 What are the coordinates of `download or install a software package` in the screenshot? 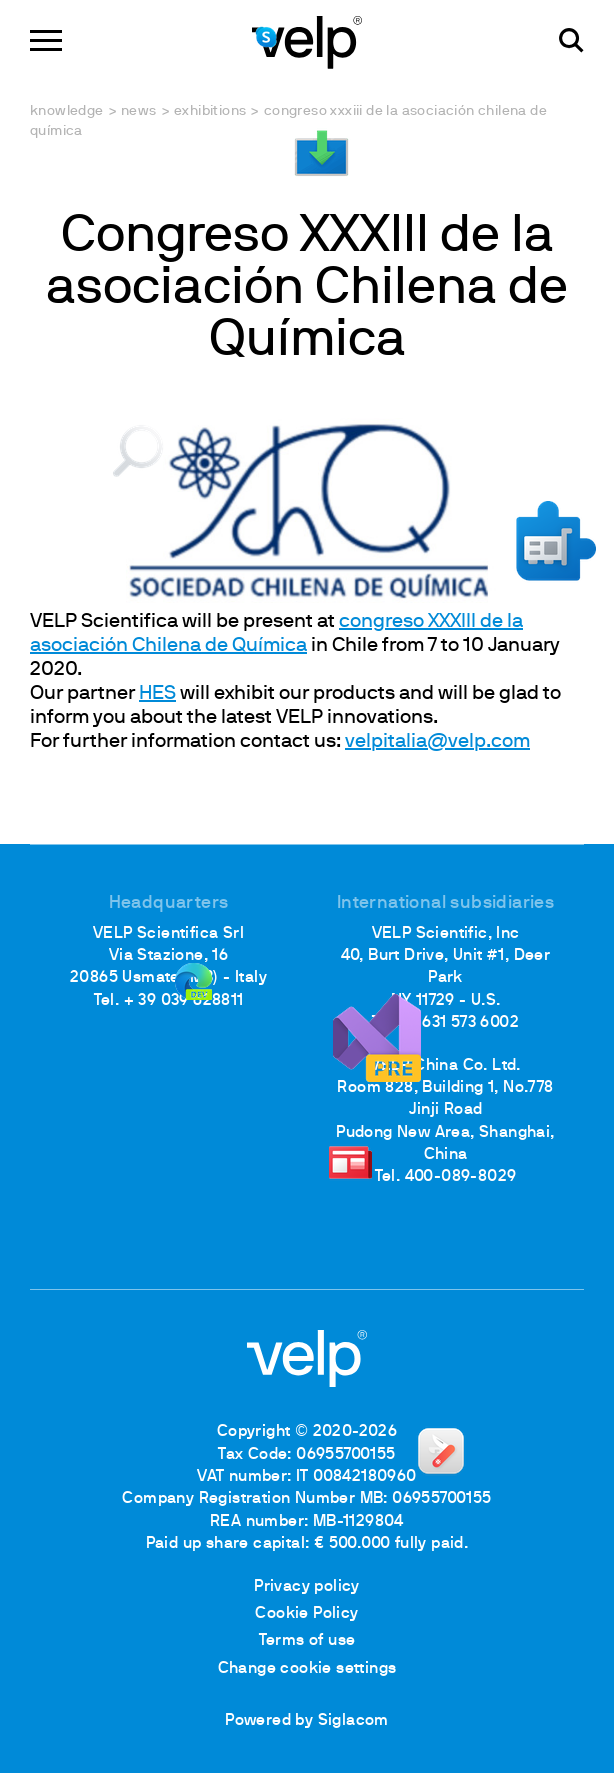 It's located at (321, 153).